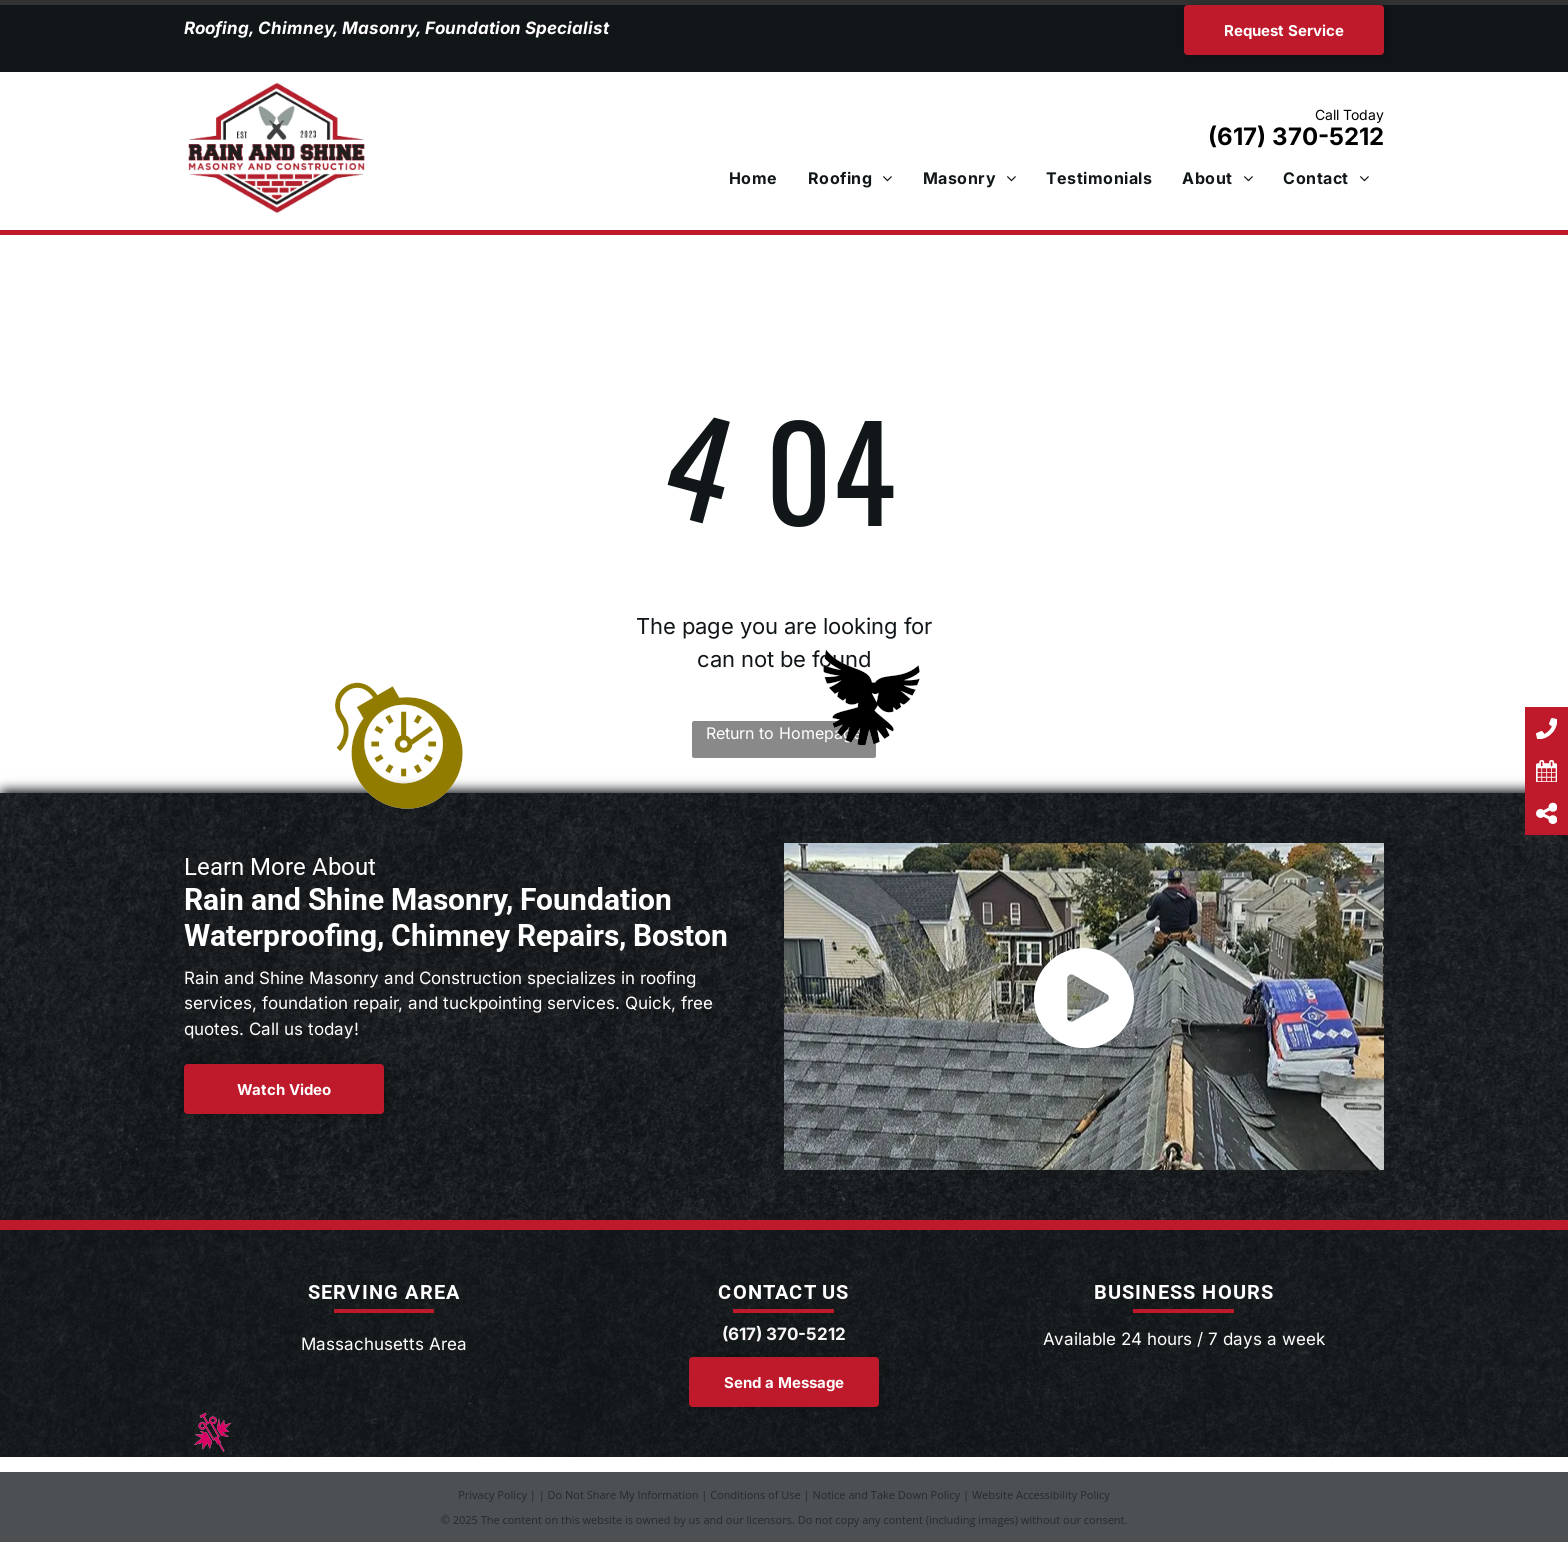 The image size is (1568, 1542). I want to click on indicates a timed event or countdown, so click(398, 744).